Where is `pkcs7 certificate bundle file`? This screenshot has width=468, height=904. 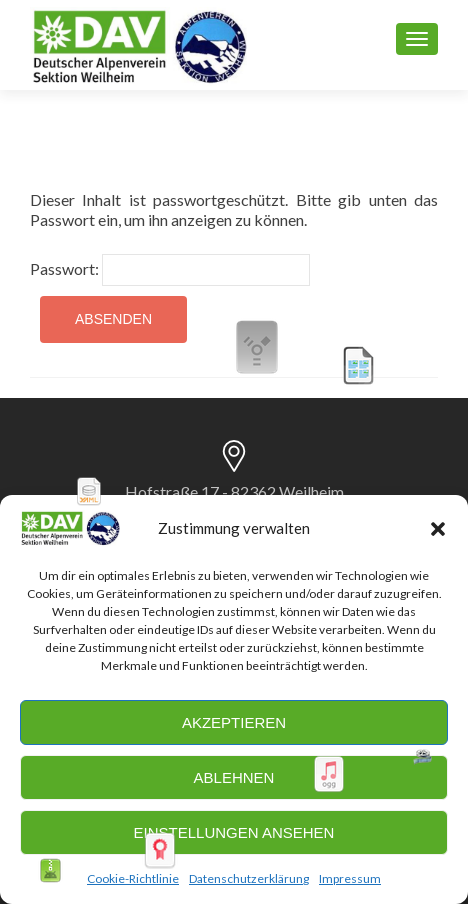
pkcs7 certificate bundle file is located at coordinates (160, 850).